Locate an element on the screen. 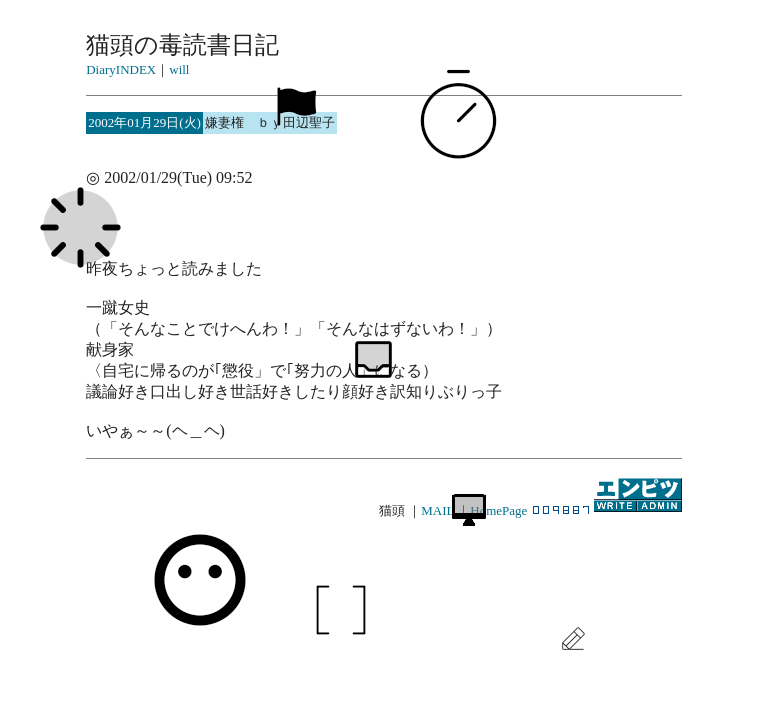  view inbox or incoming items is located at coordinates (373, 359).